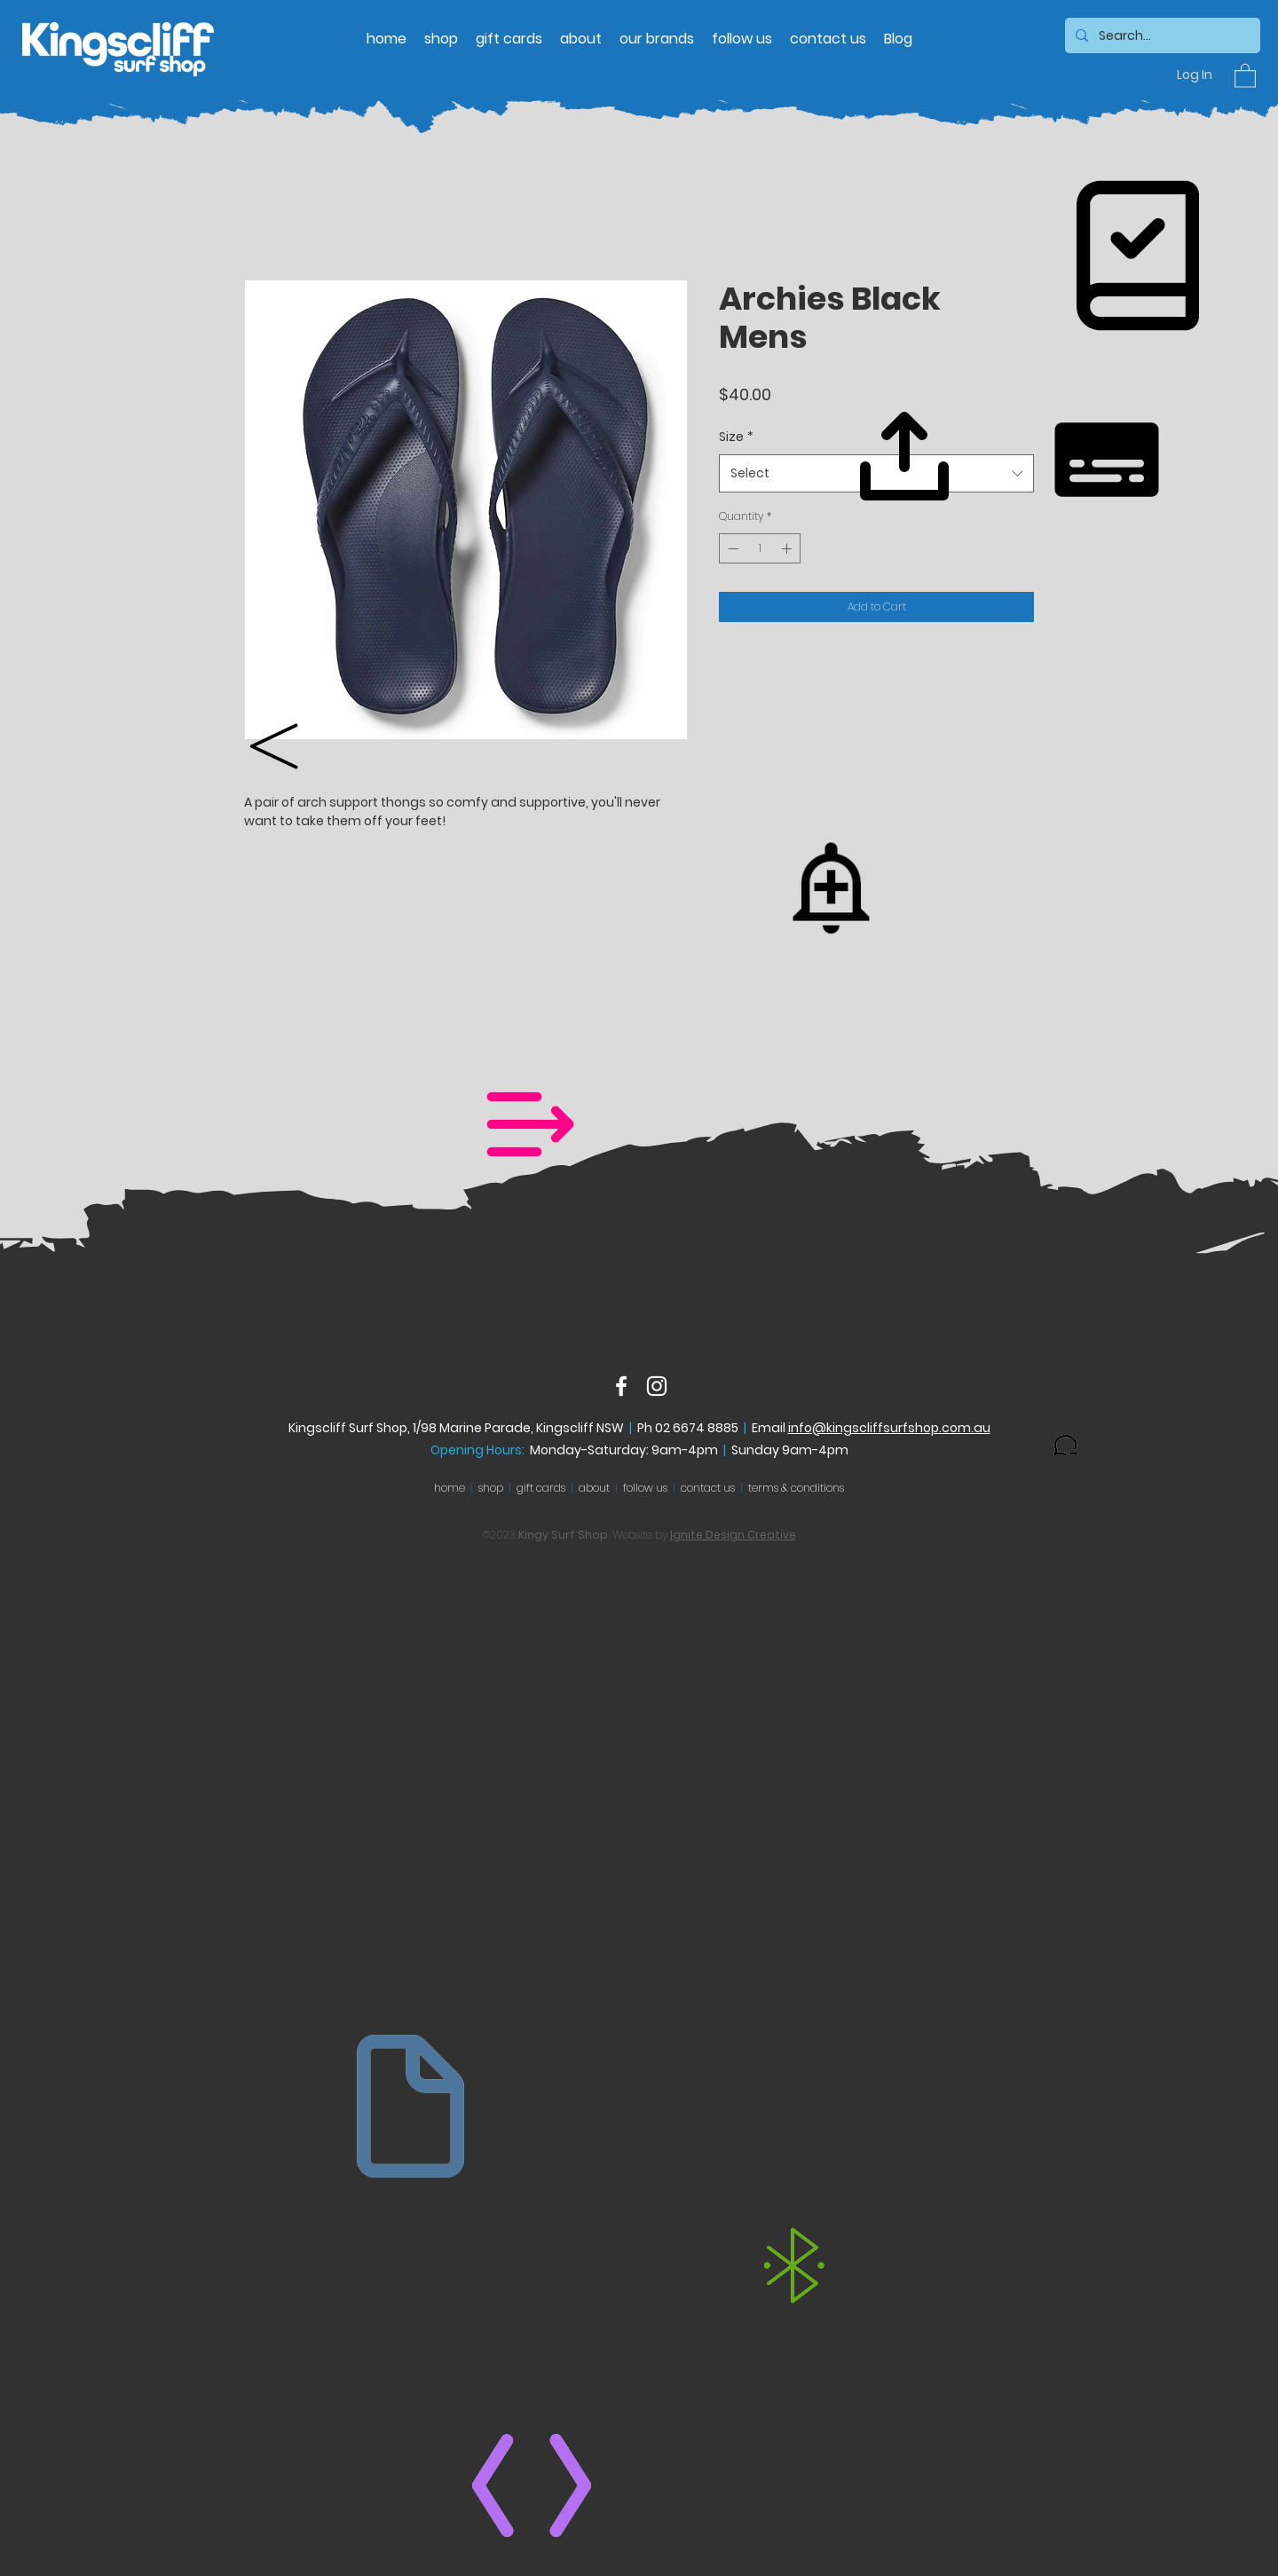 The width and height of the screenshot is (1278, 2576). What do you see at coordinates (275, 746) in the screenshot?
I see `go back to the previous screen` at bounding box center [275, 746].